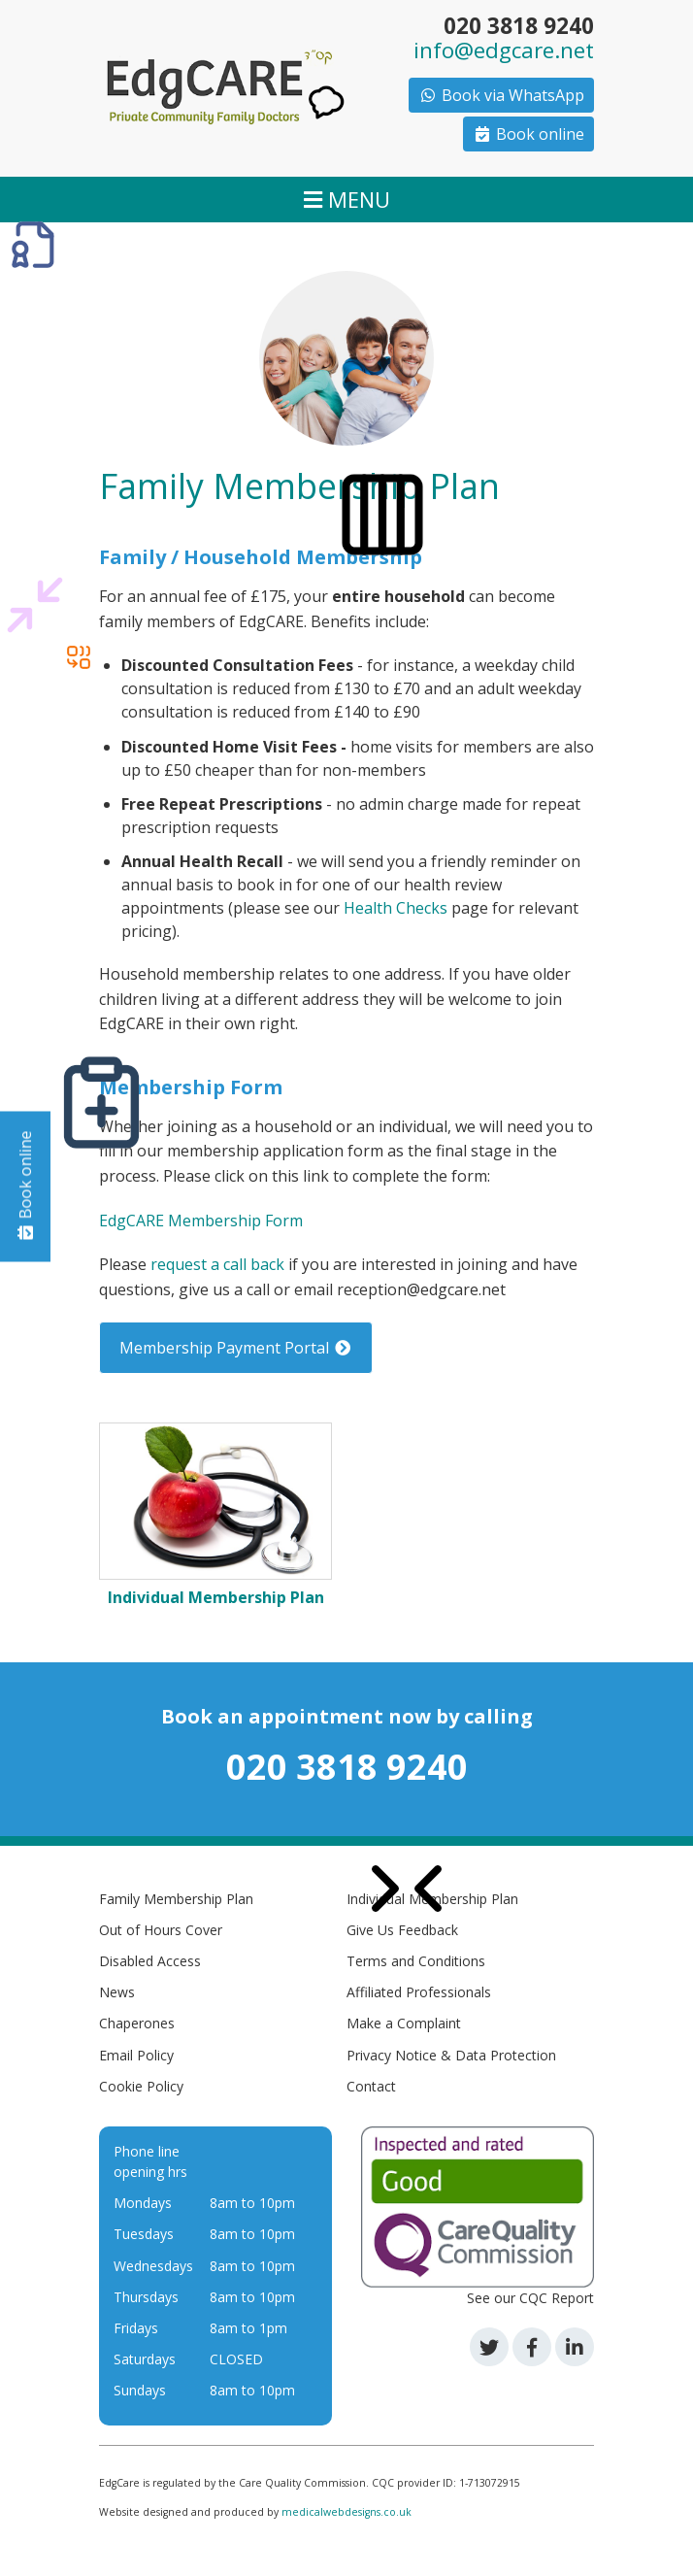 This screenshot has width=693, height=2576. I want to click on view certified or official document, so click(35, 245).